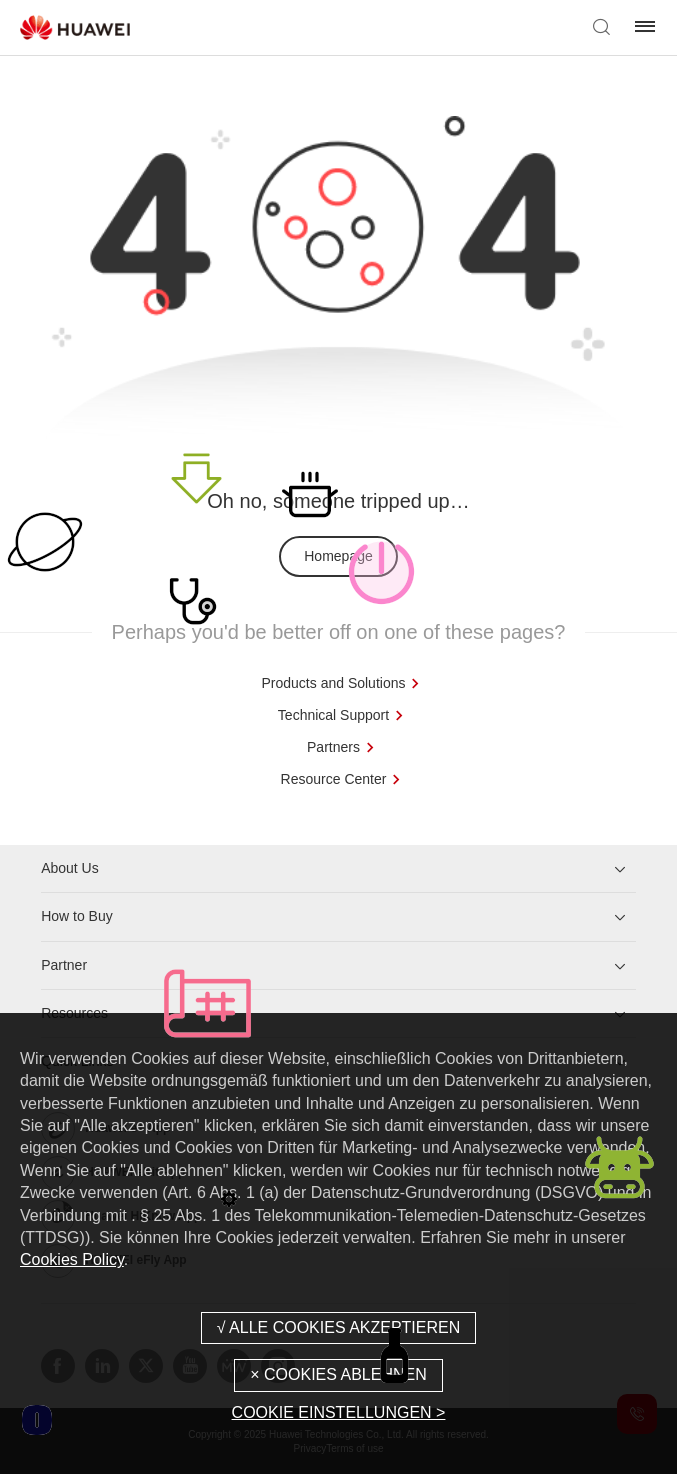  I want to click on access recipes or cooking features, so click(310, 498).